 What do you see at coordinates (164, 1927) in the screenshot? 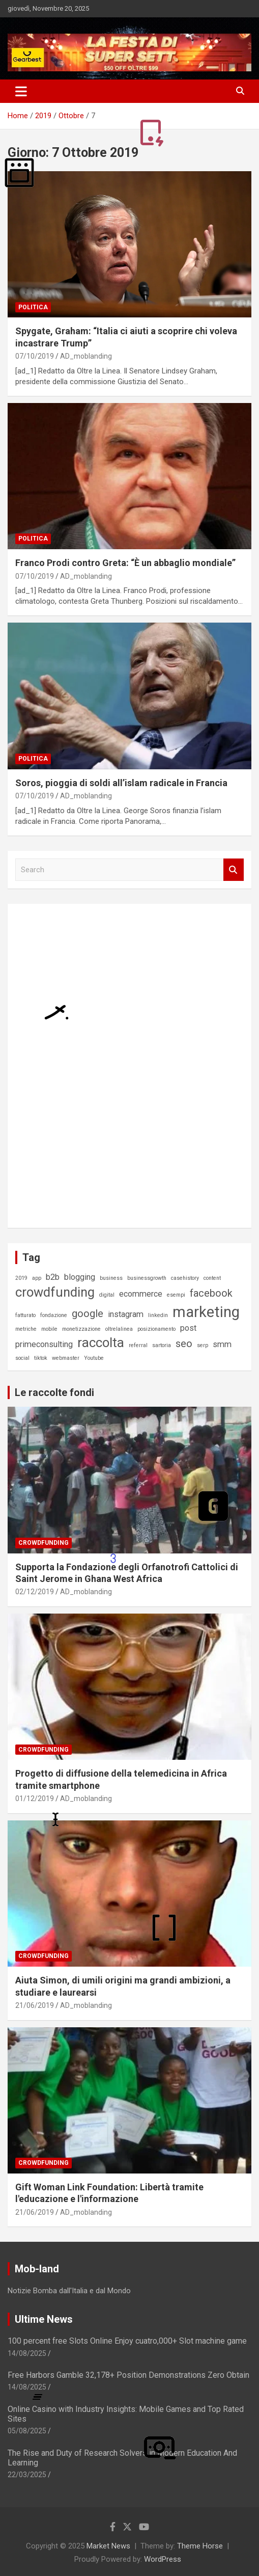
I see `insert code or text brackets` at bounding box center [164, 1927].